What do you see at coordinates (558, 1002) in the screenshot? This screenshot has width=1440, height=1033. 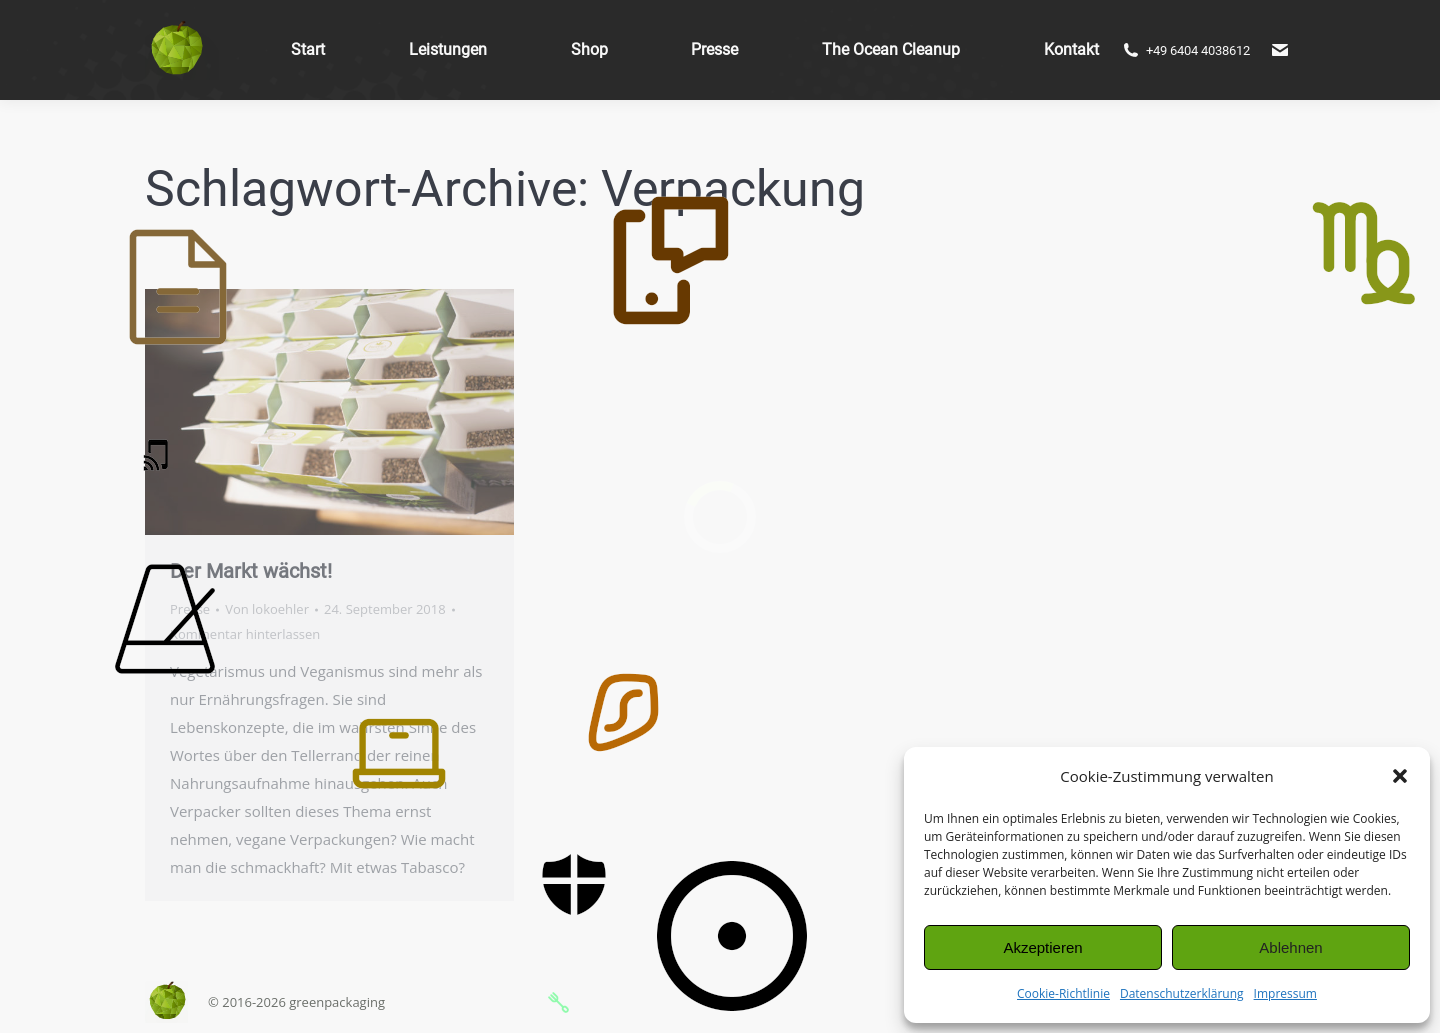 I see `access grilling or barbecue tools` at bounding box center [558, 1002].